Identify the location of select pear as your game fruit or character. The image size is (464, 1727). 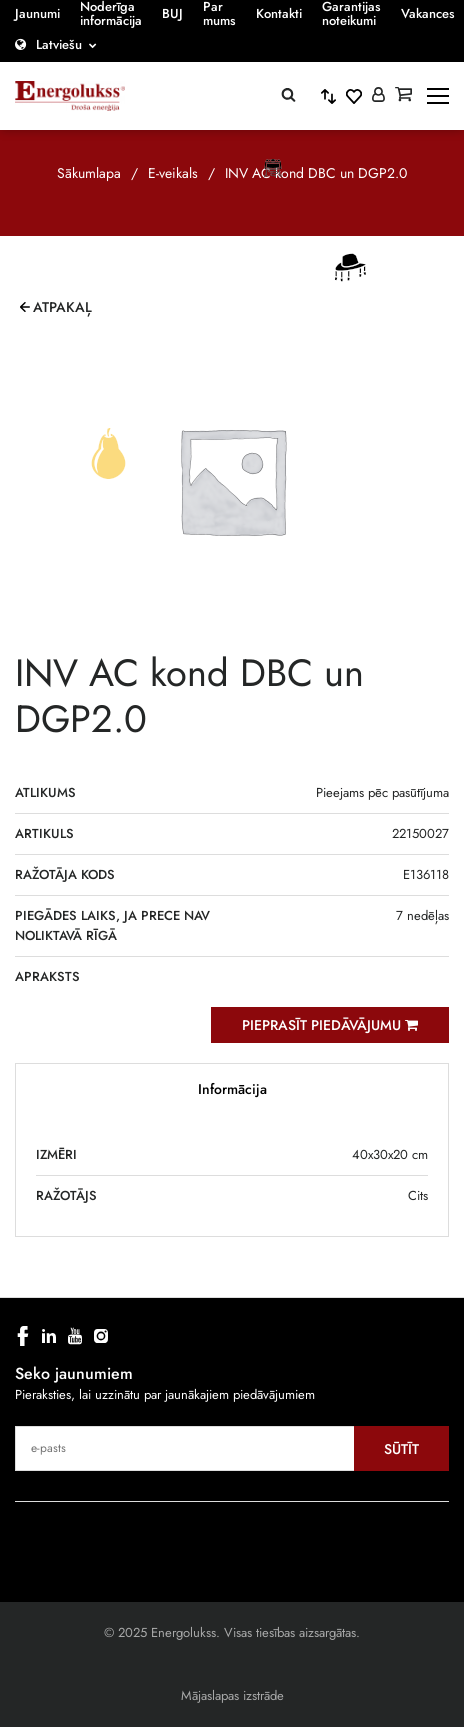
(108, 453).